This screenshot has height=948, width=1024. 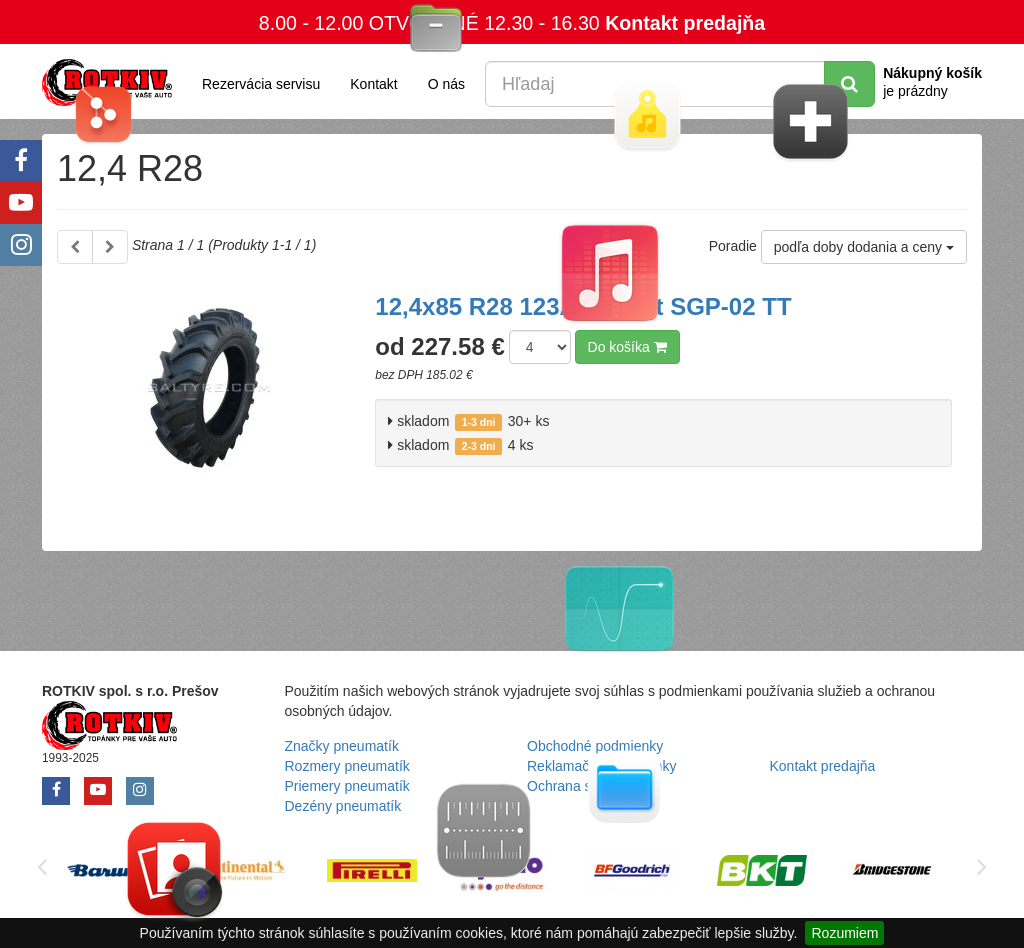 I want to click on open the mycanal streaming app, so click(x=810, y=121).